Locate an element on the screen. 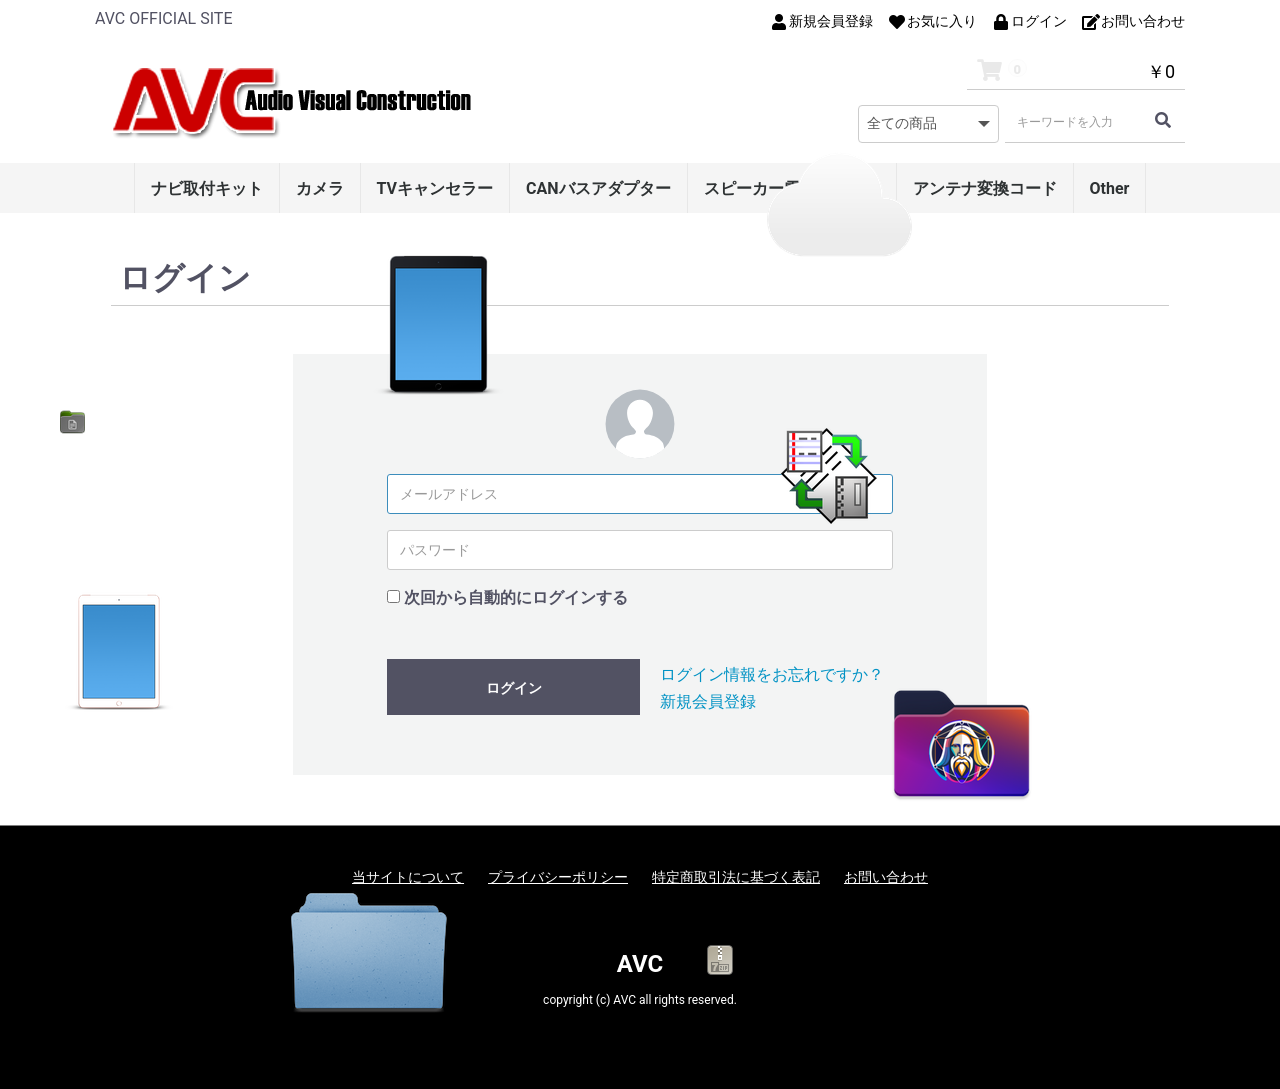 The image size is (1280, 1089). a 7z compressed archive file is located at coordinates (720, 960).